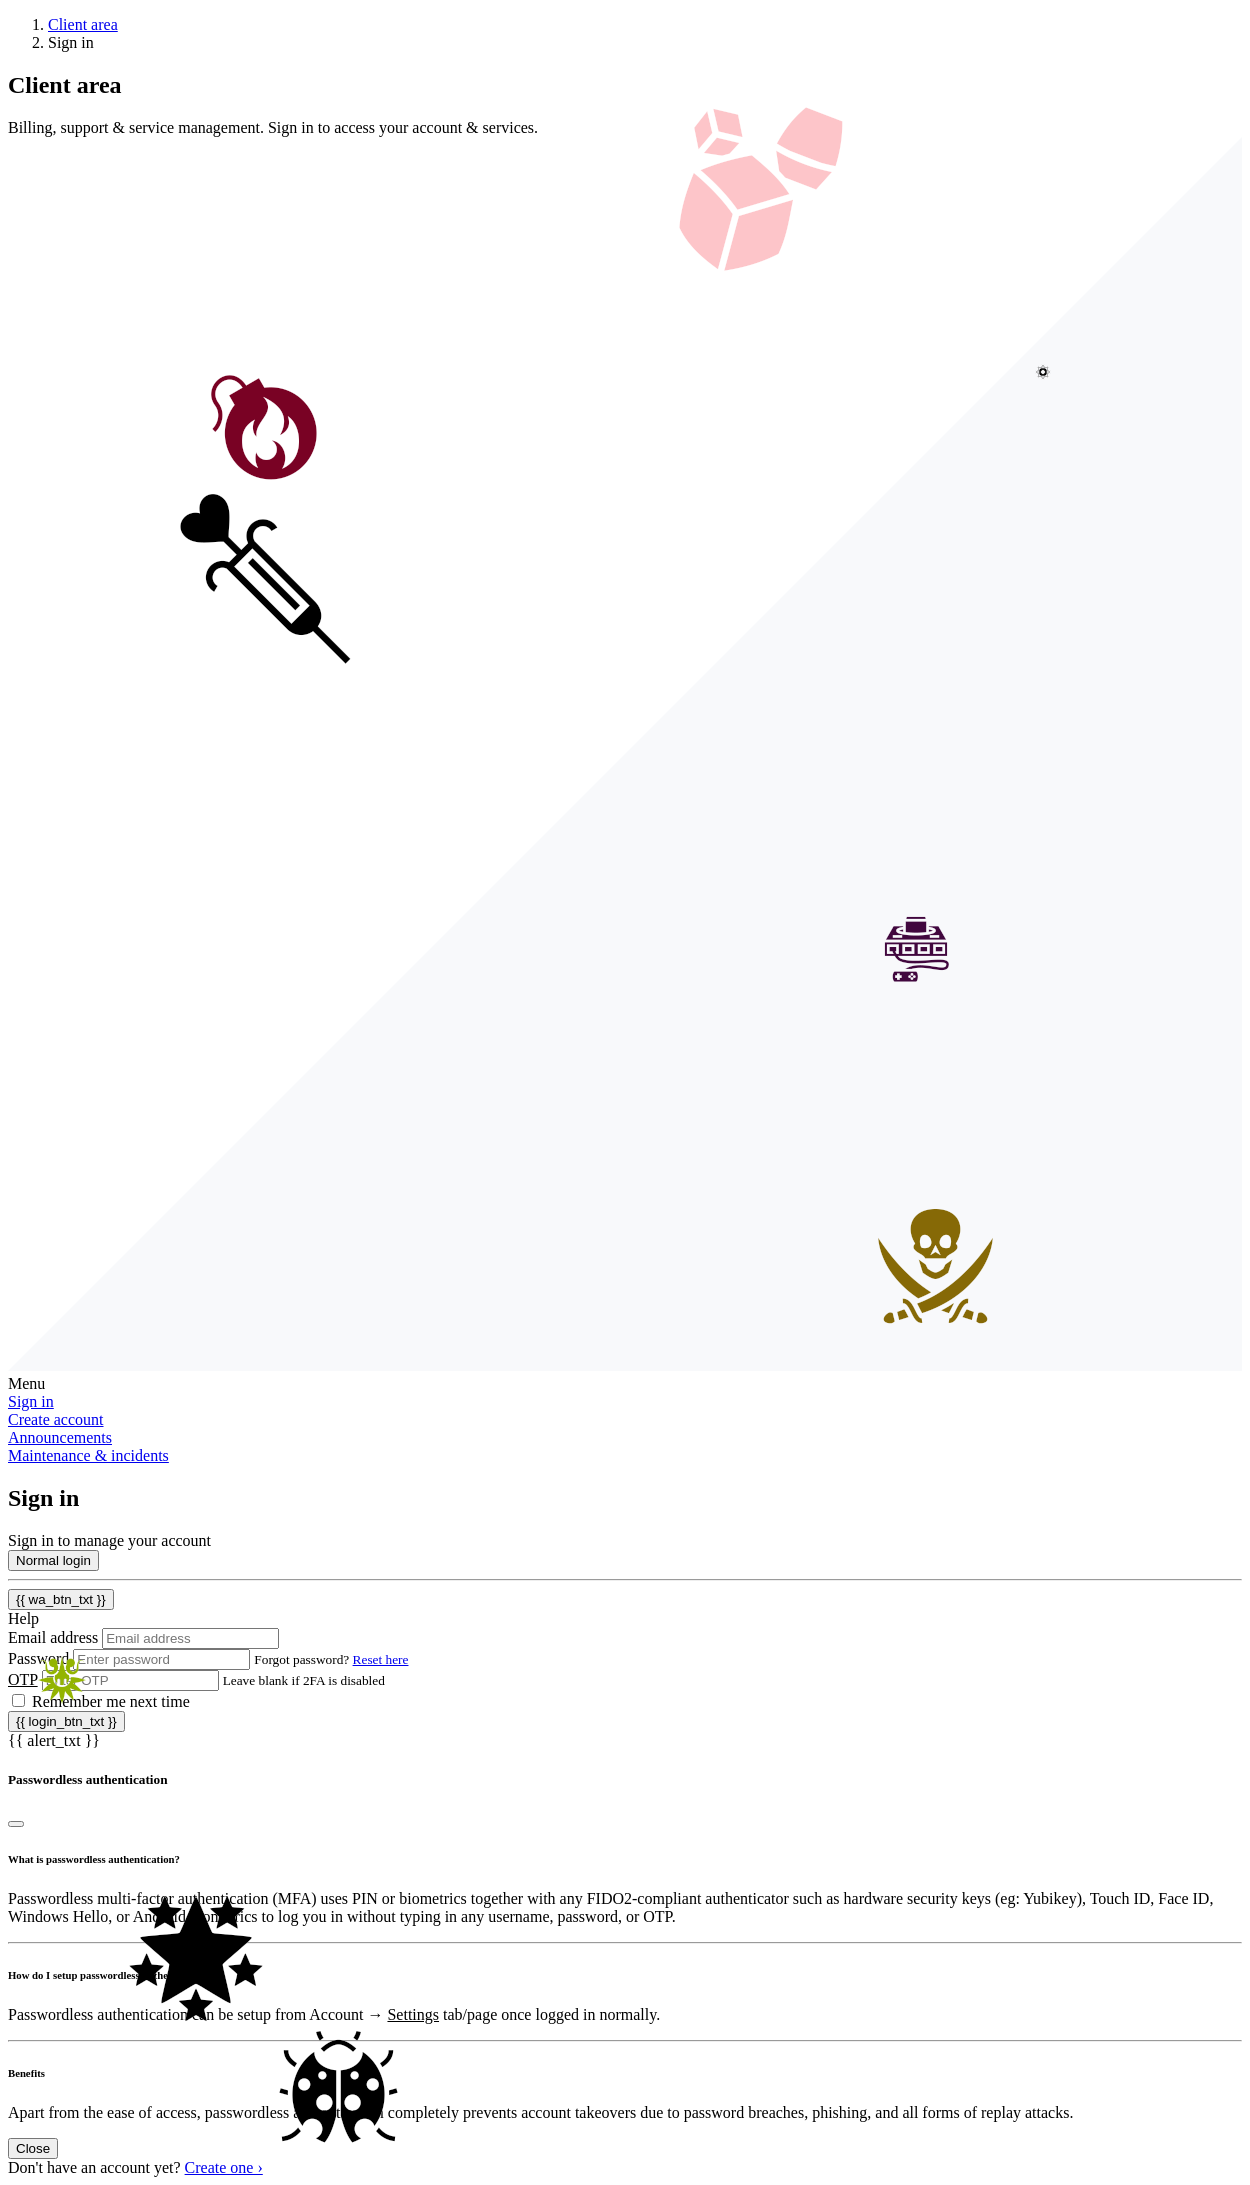 This screenshot has height=2185, width=1250. Describe the element at coordinates (760, 189) in the screenshot. I see `roll dice or randomize outcome` at that location.